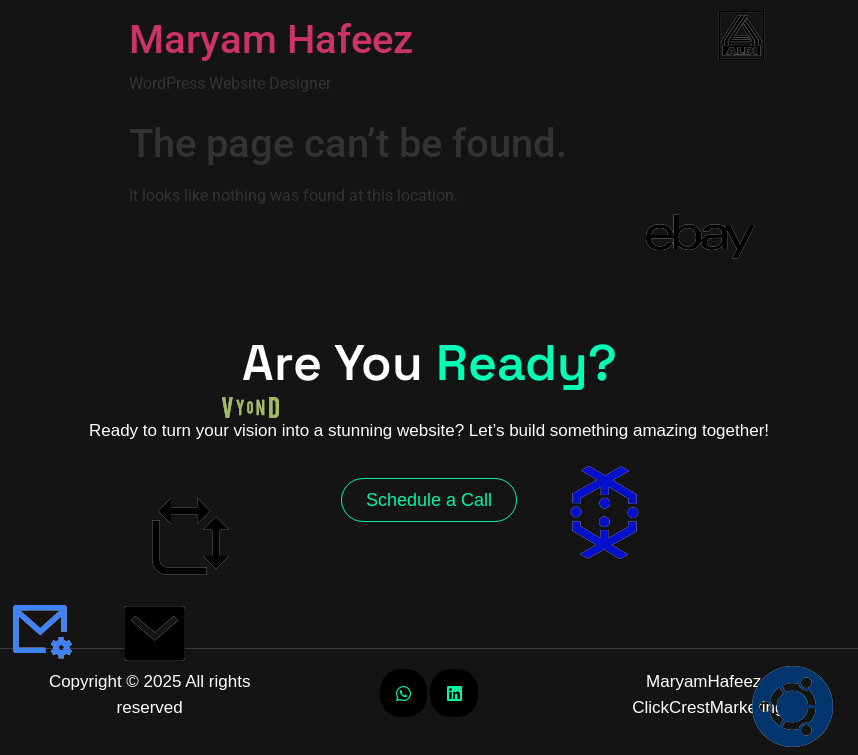  Describe the element at coordinates (741, 35) in the screenshot. I see `aldi nord company logo` at that location.